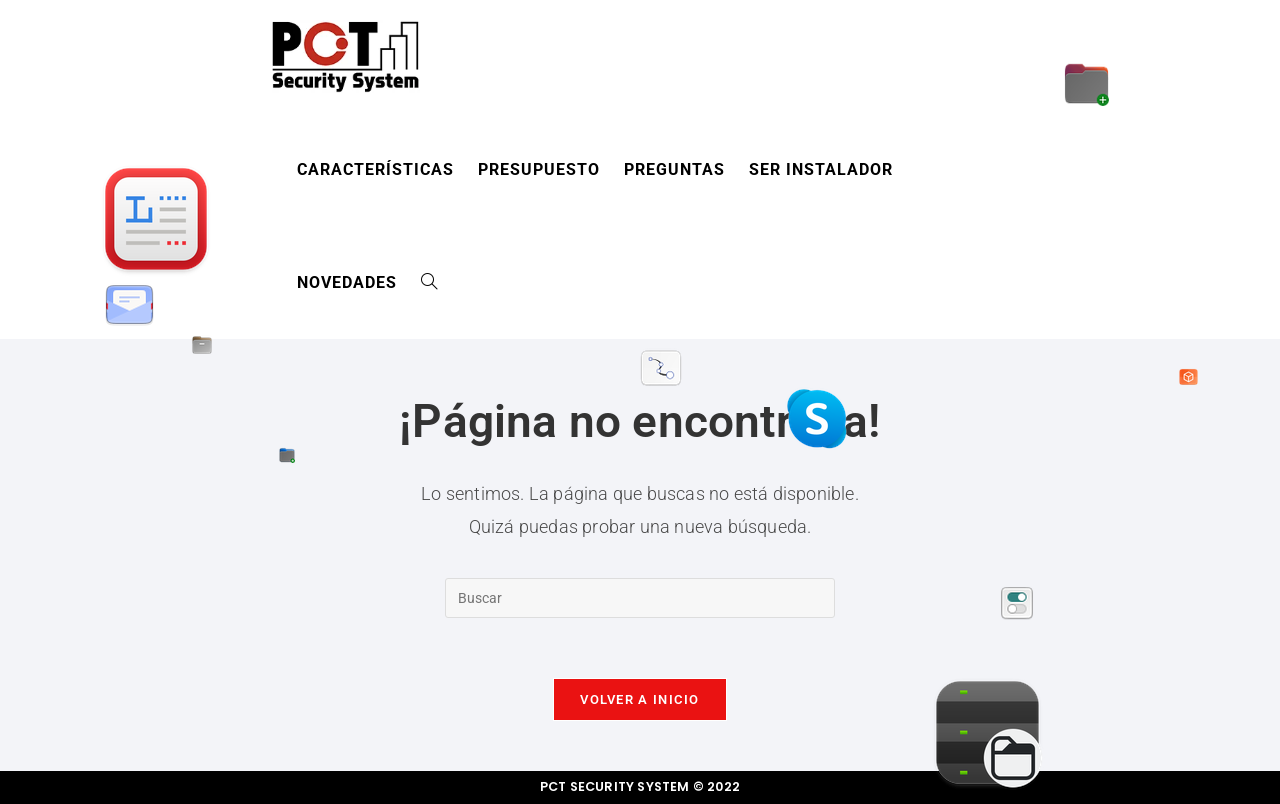 The height and width of the screenshot is (804, 1280). What do you see at coordinates (129, 304) in the screenshot?
I see `open the mail application` at bounding box center [129, 304].